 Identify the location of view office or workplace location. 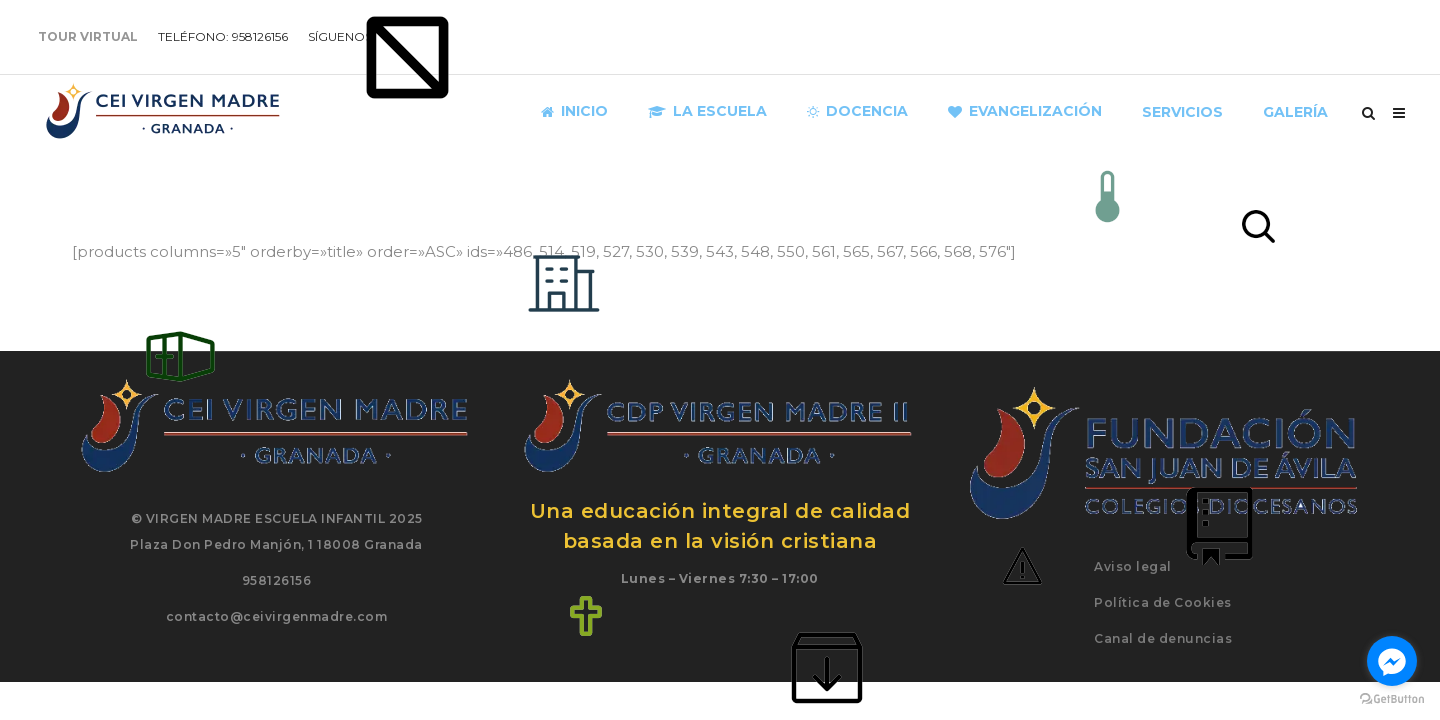
(561, 283).